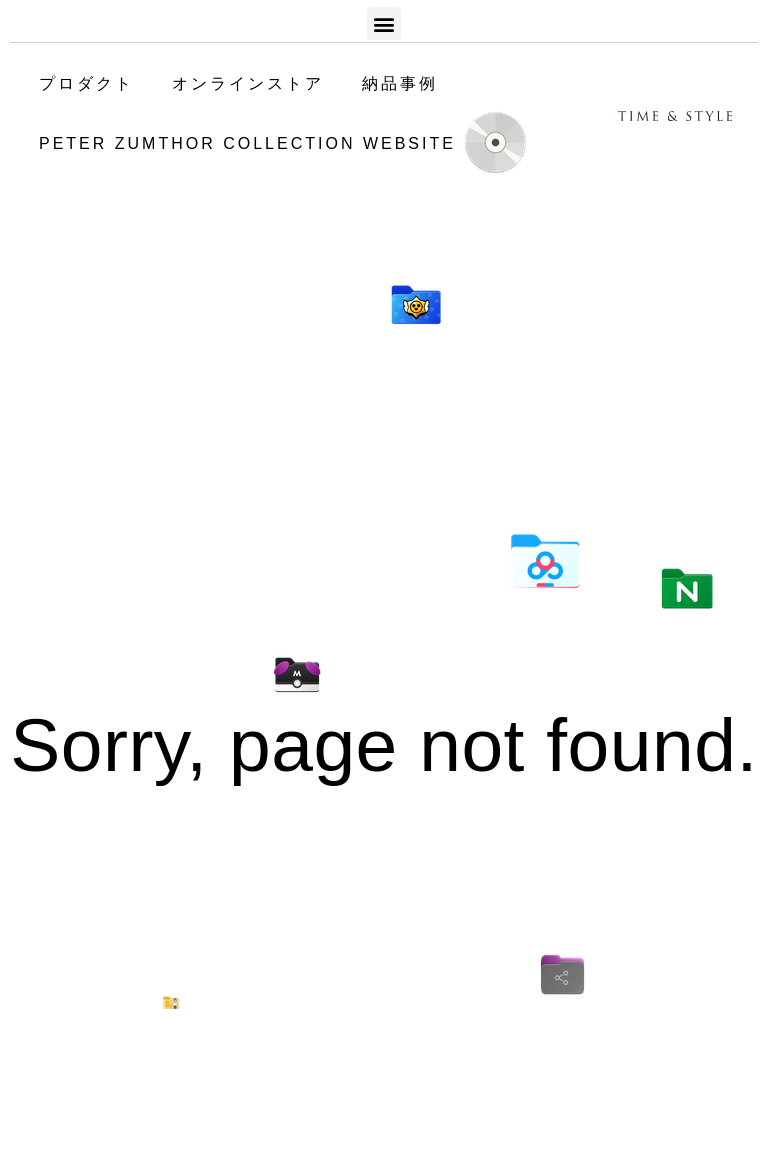  Describe the element at coordinates (495, 142) in the screenshot. I see `access CD/DVD drive or optical media` at that location.